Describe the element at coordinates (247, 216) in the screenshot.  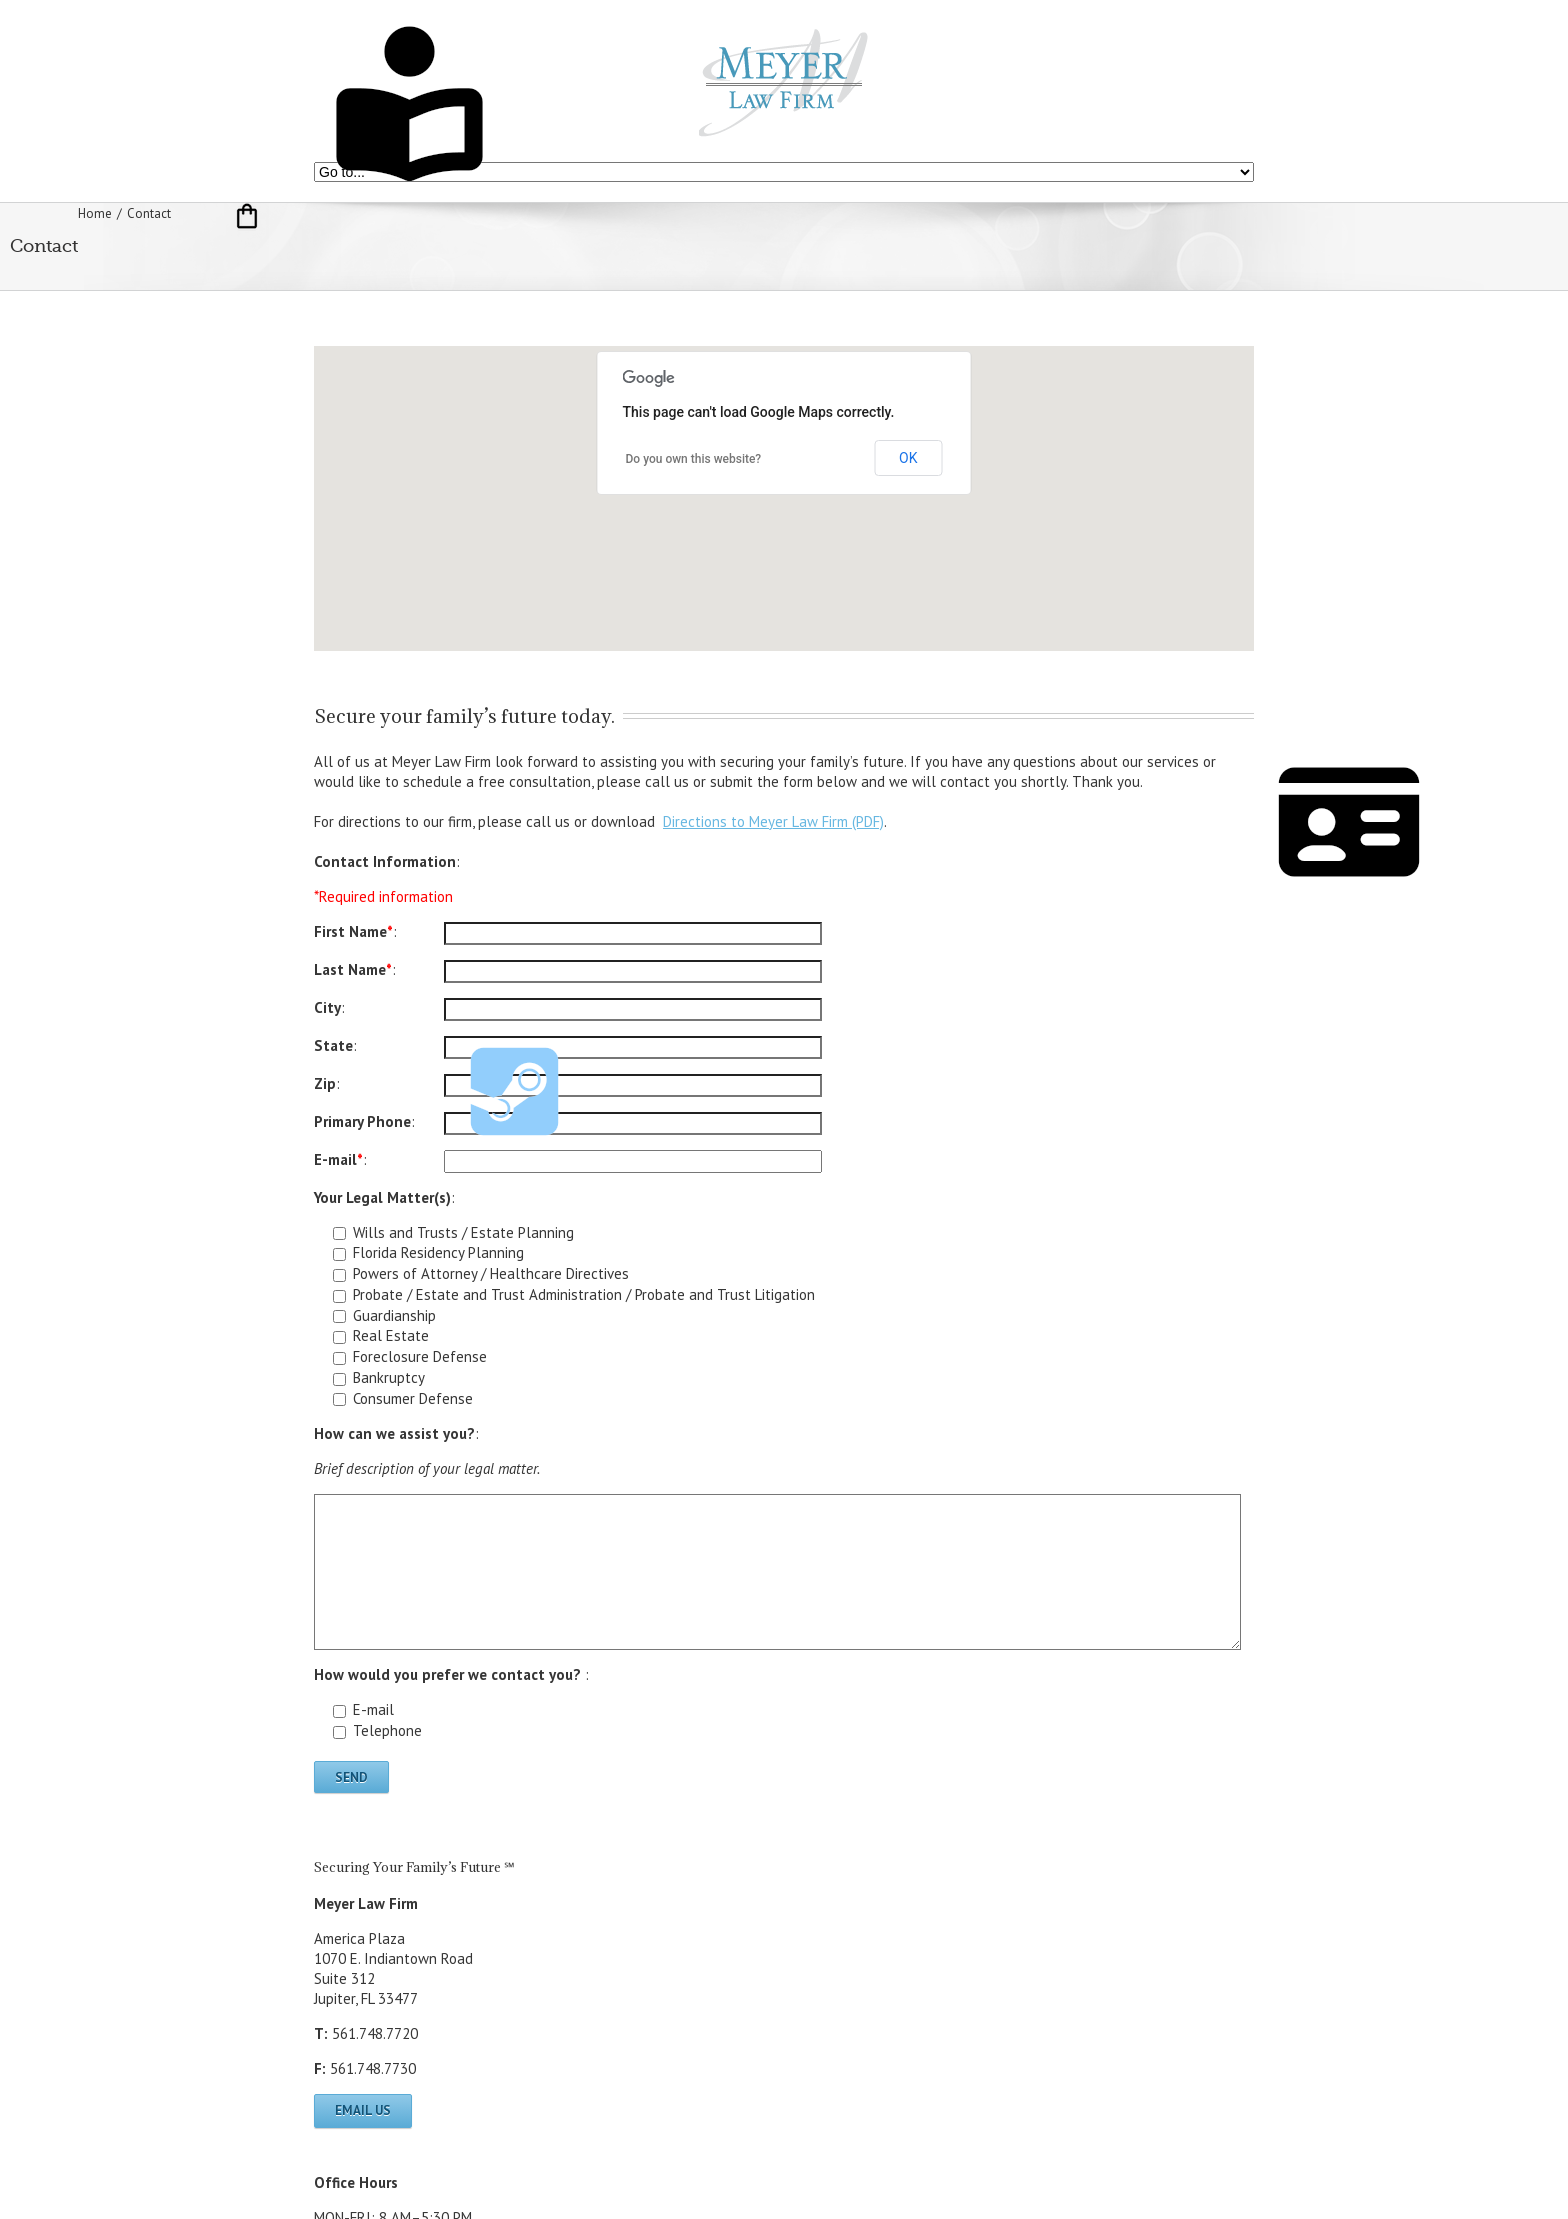
I see `view your shopping cart` at that location.